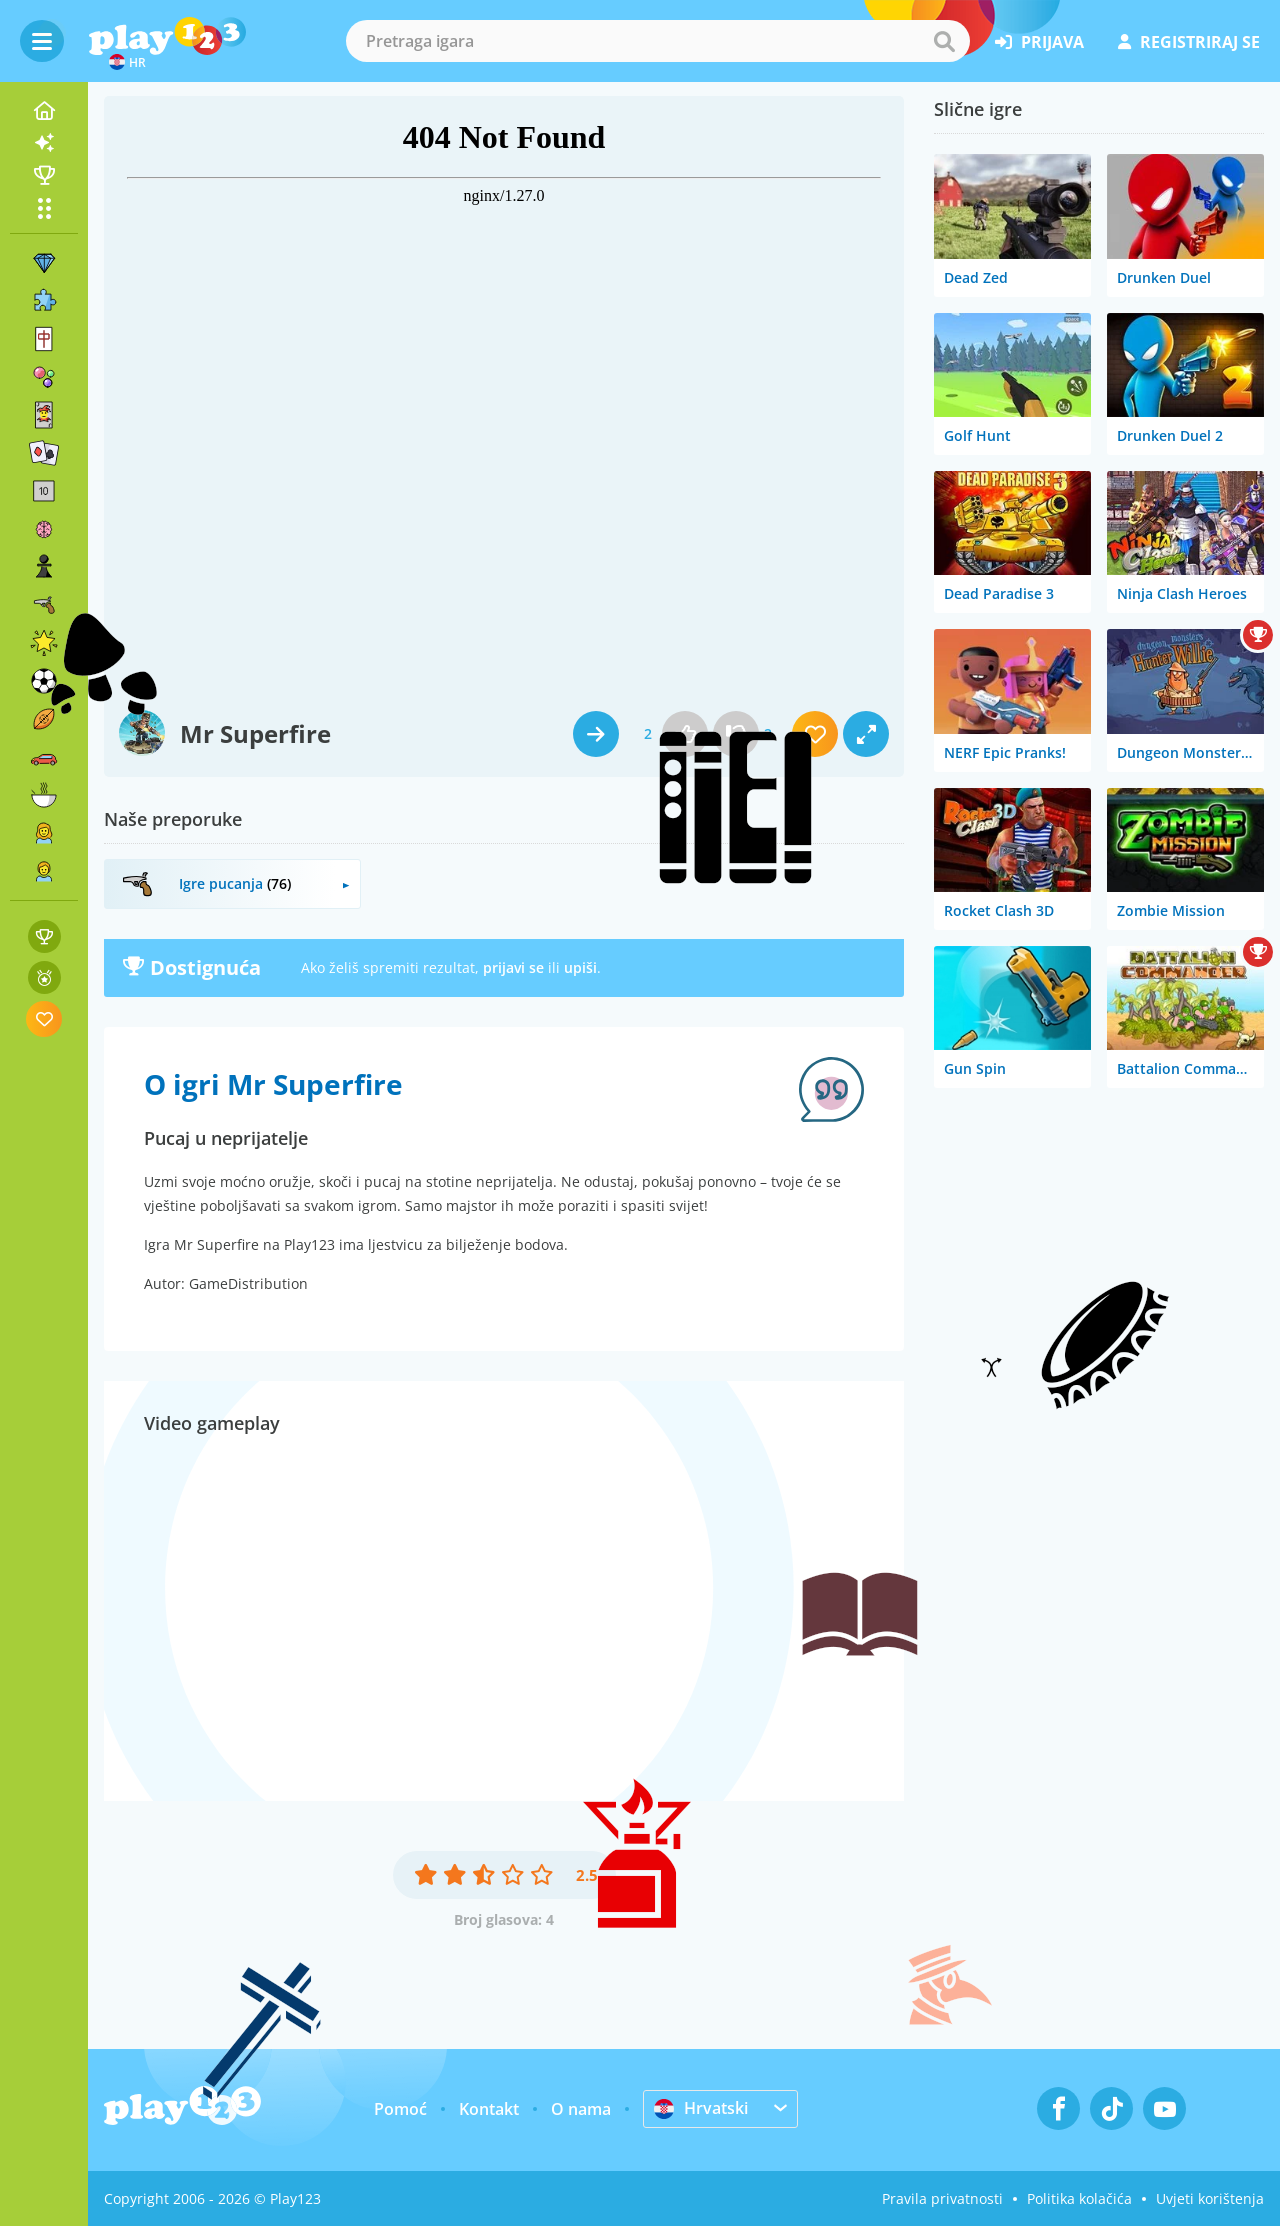 The image size is (1280, 2226). Describe the element at coordinates (1105, 1344) in the screenshot. I see `bottle cap collectible item in a game inventory` at that location.